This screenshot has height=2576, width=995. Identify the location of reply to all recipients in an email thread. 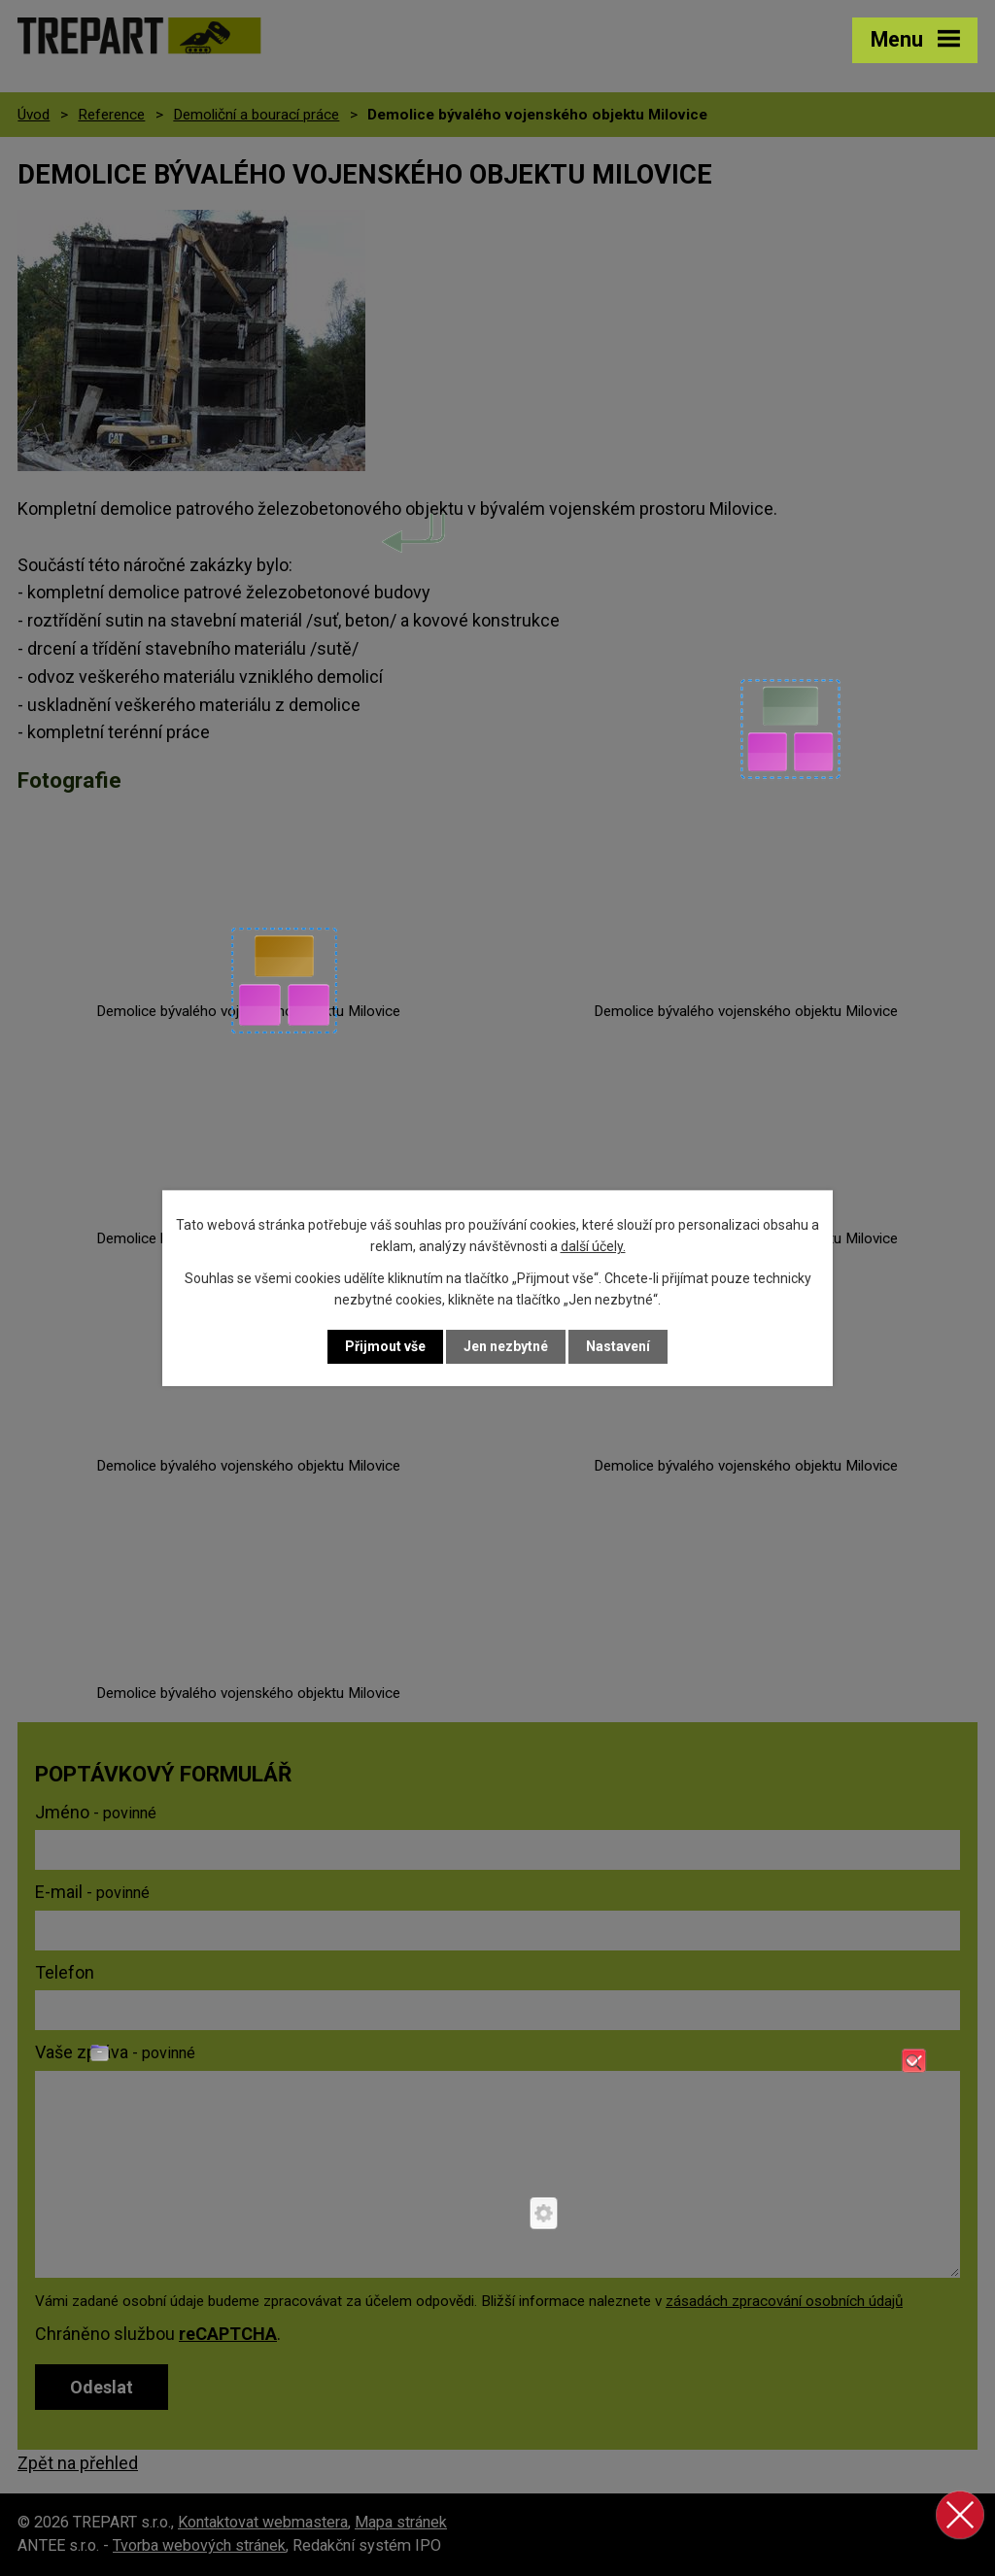
(412, 532).